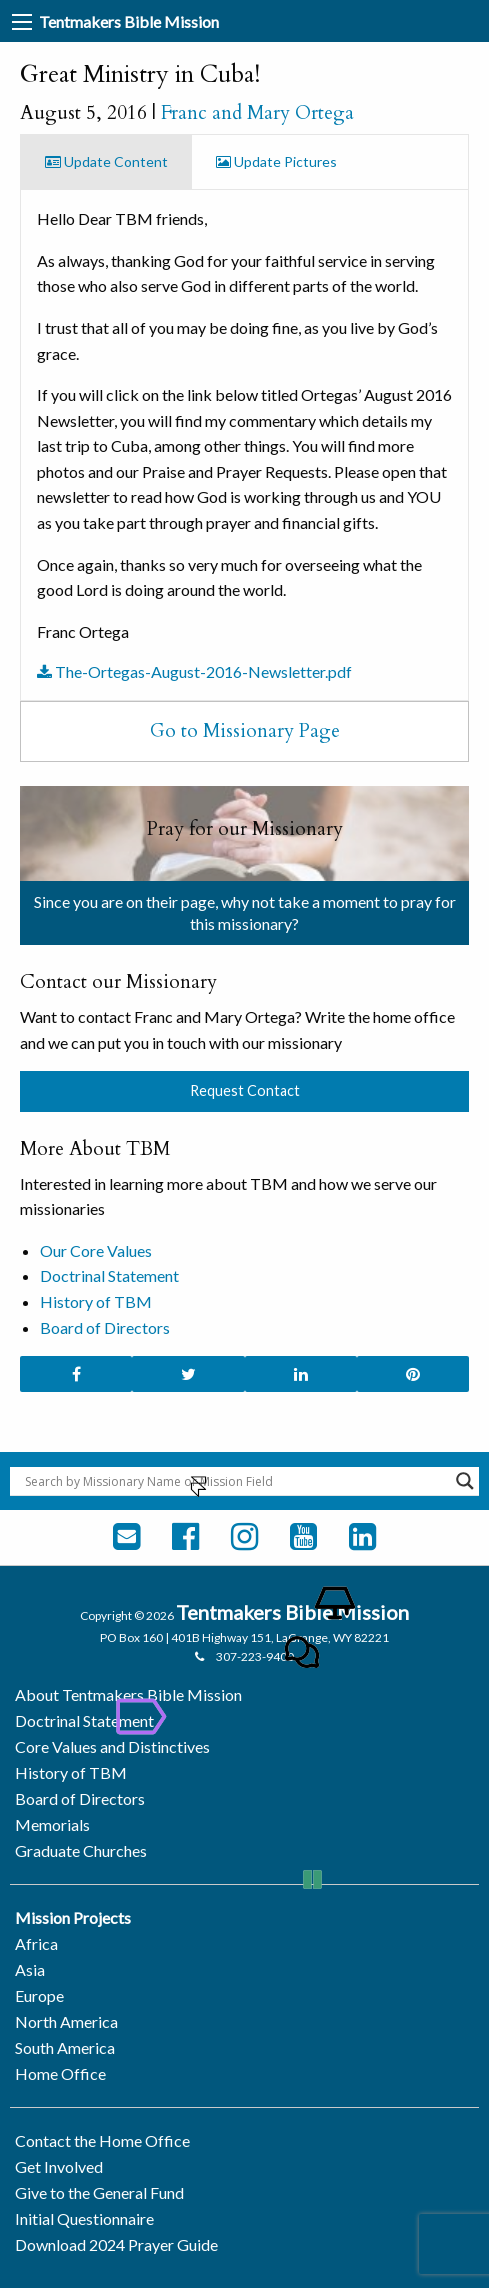 This screenshot has height=2288, width=489. What do you see at coordinates (139, 1716) in the screenshot?
I see `add a tag or label to an item` at bounding box center [139, 1716].